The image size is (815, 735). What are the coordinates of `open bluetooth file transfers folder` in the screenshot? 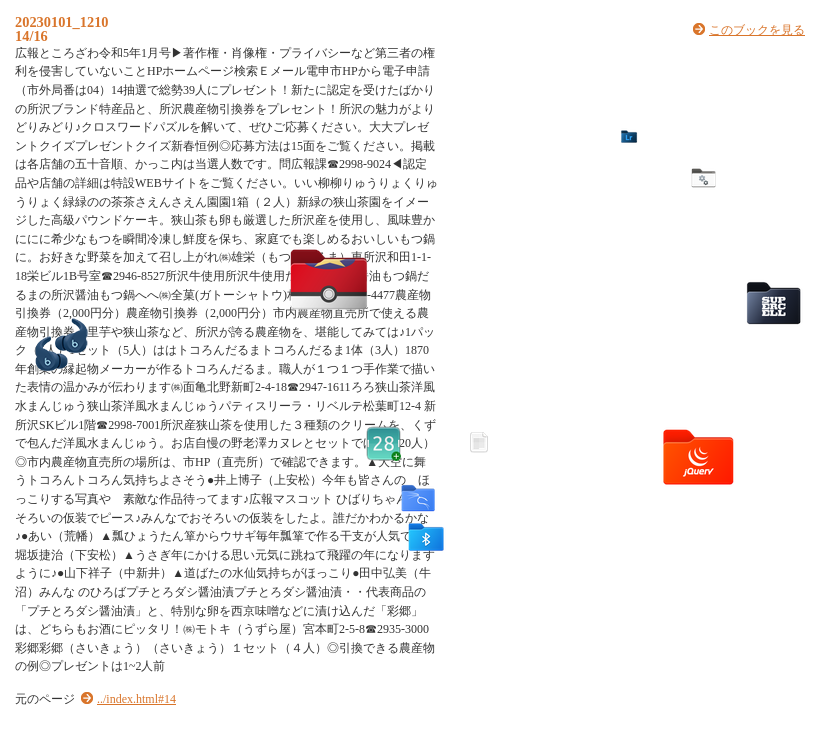 It's located at (426, 538).